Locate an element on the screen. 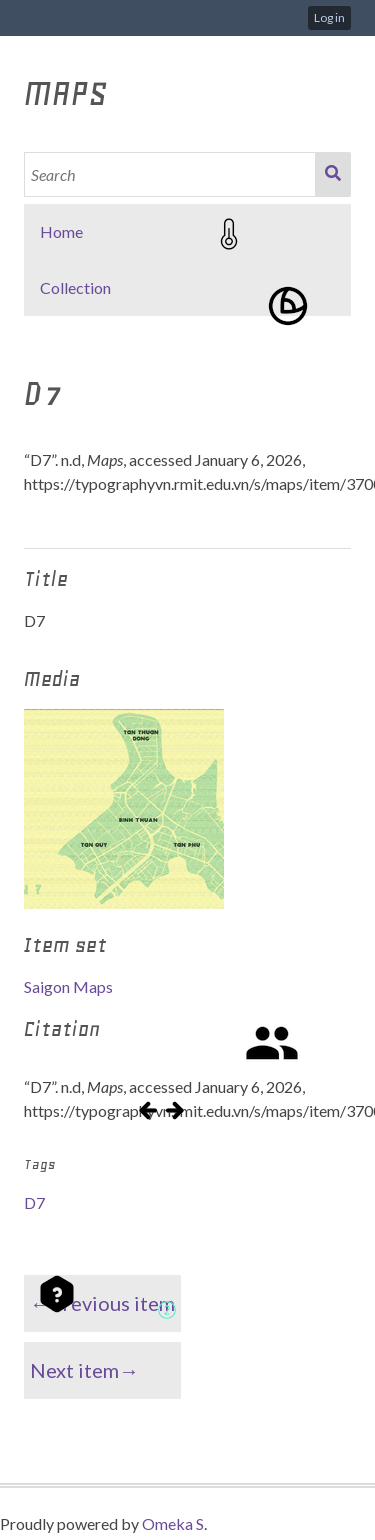 The width and height of the screenshot is (375, 1540). indicates step two in a multi-step process is located at coordinates (167, 1310).